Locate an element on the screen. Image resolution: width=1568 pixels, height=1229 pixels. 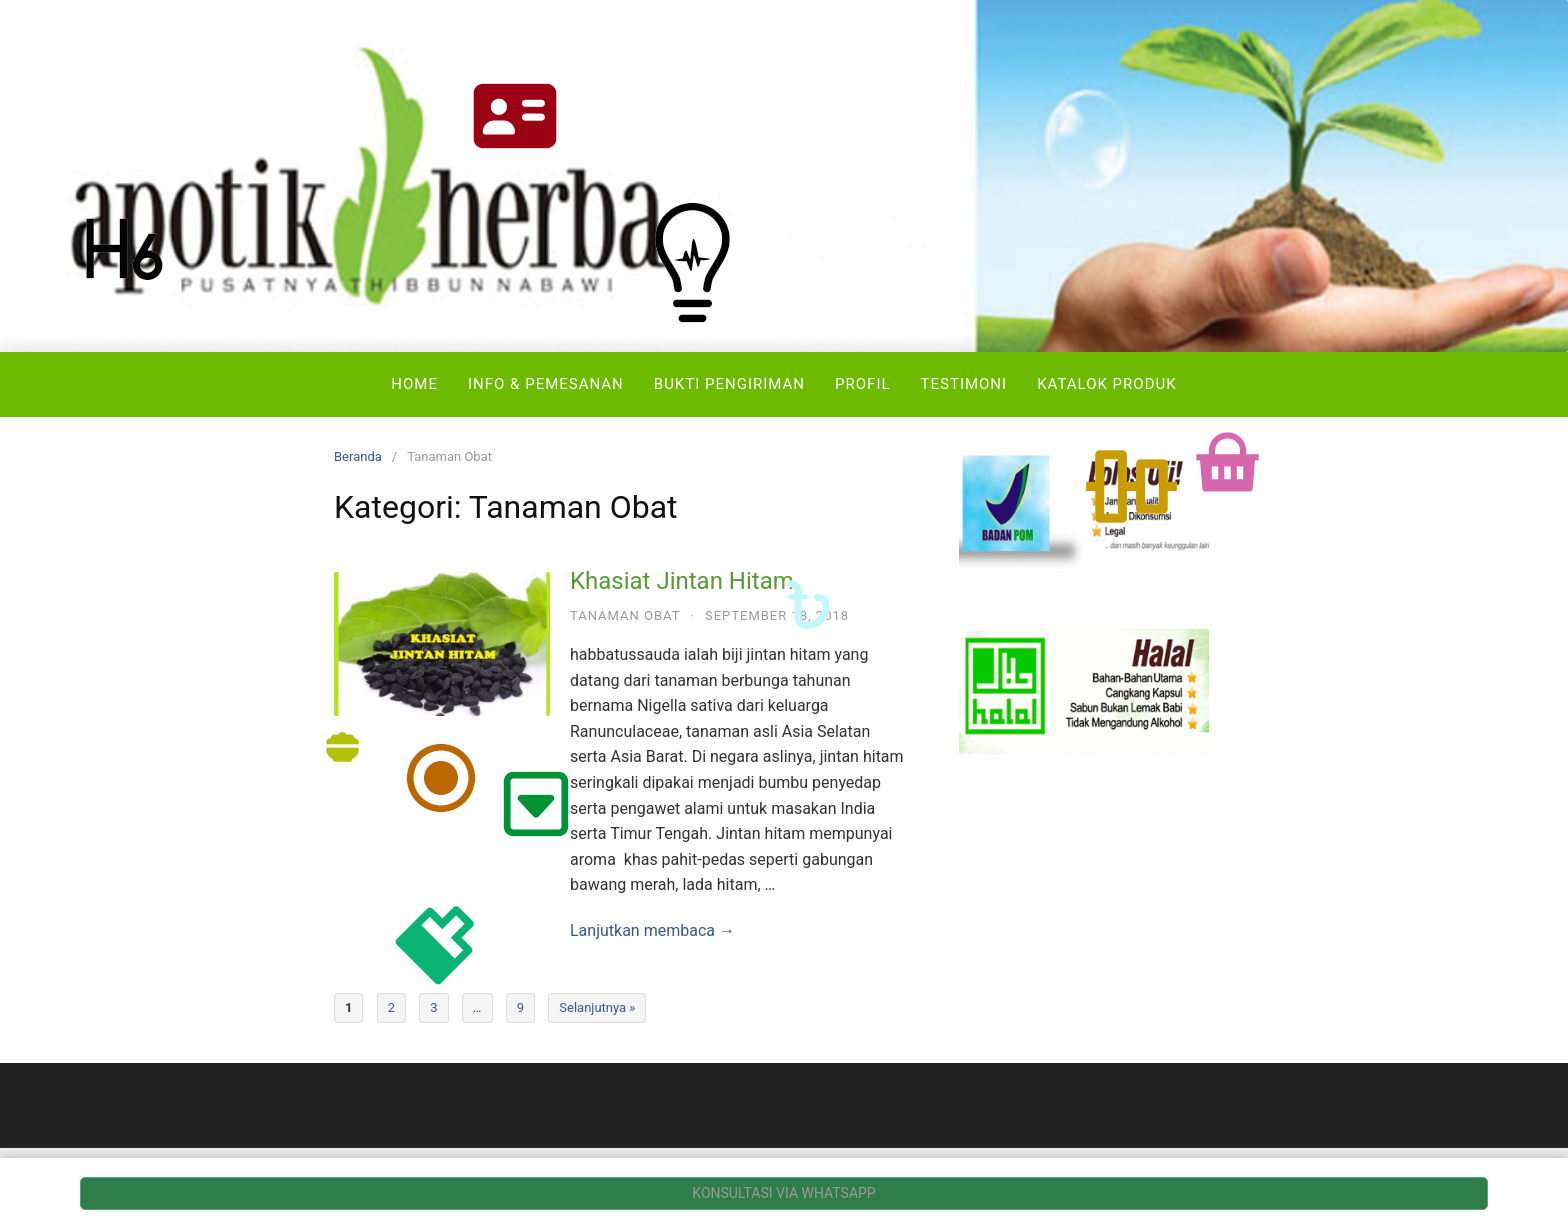
view contact details is located at coordinates (515, 116).